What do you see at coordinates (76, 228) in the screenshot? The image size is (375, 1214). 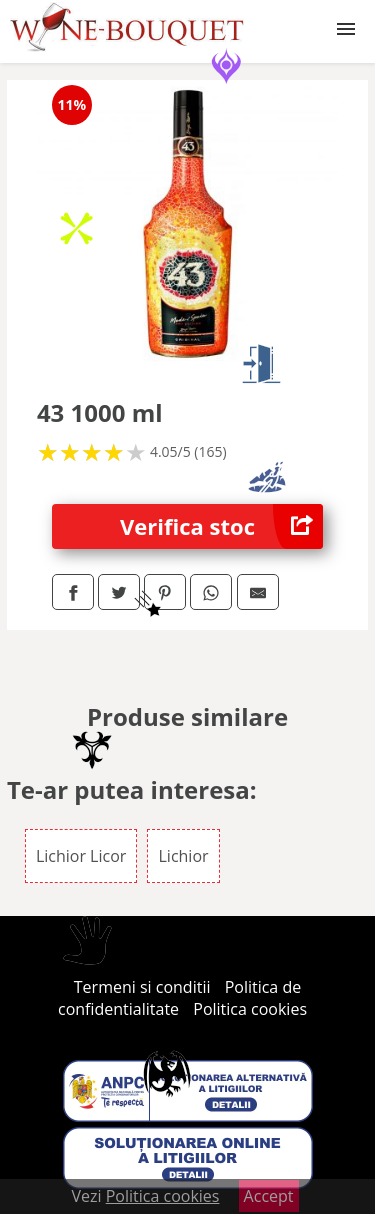 I see `indicates danger or deadly hazard in game` at bounding box center [76, 228].